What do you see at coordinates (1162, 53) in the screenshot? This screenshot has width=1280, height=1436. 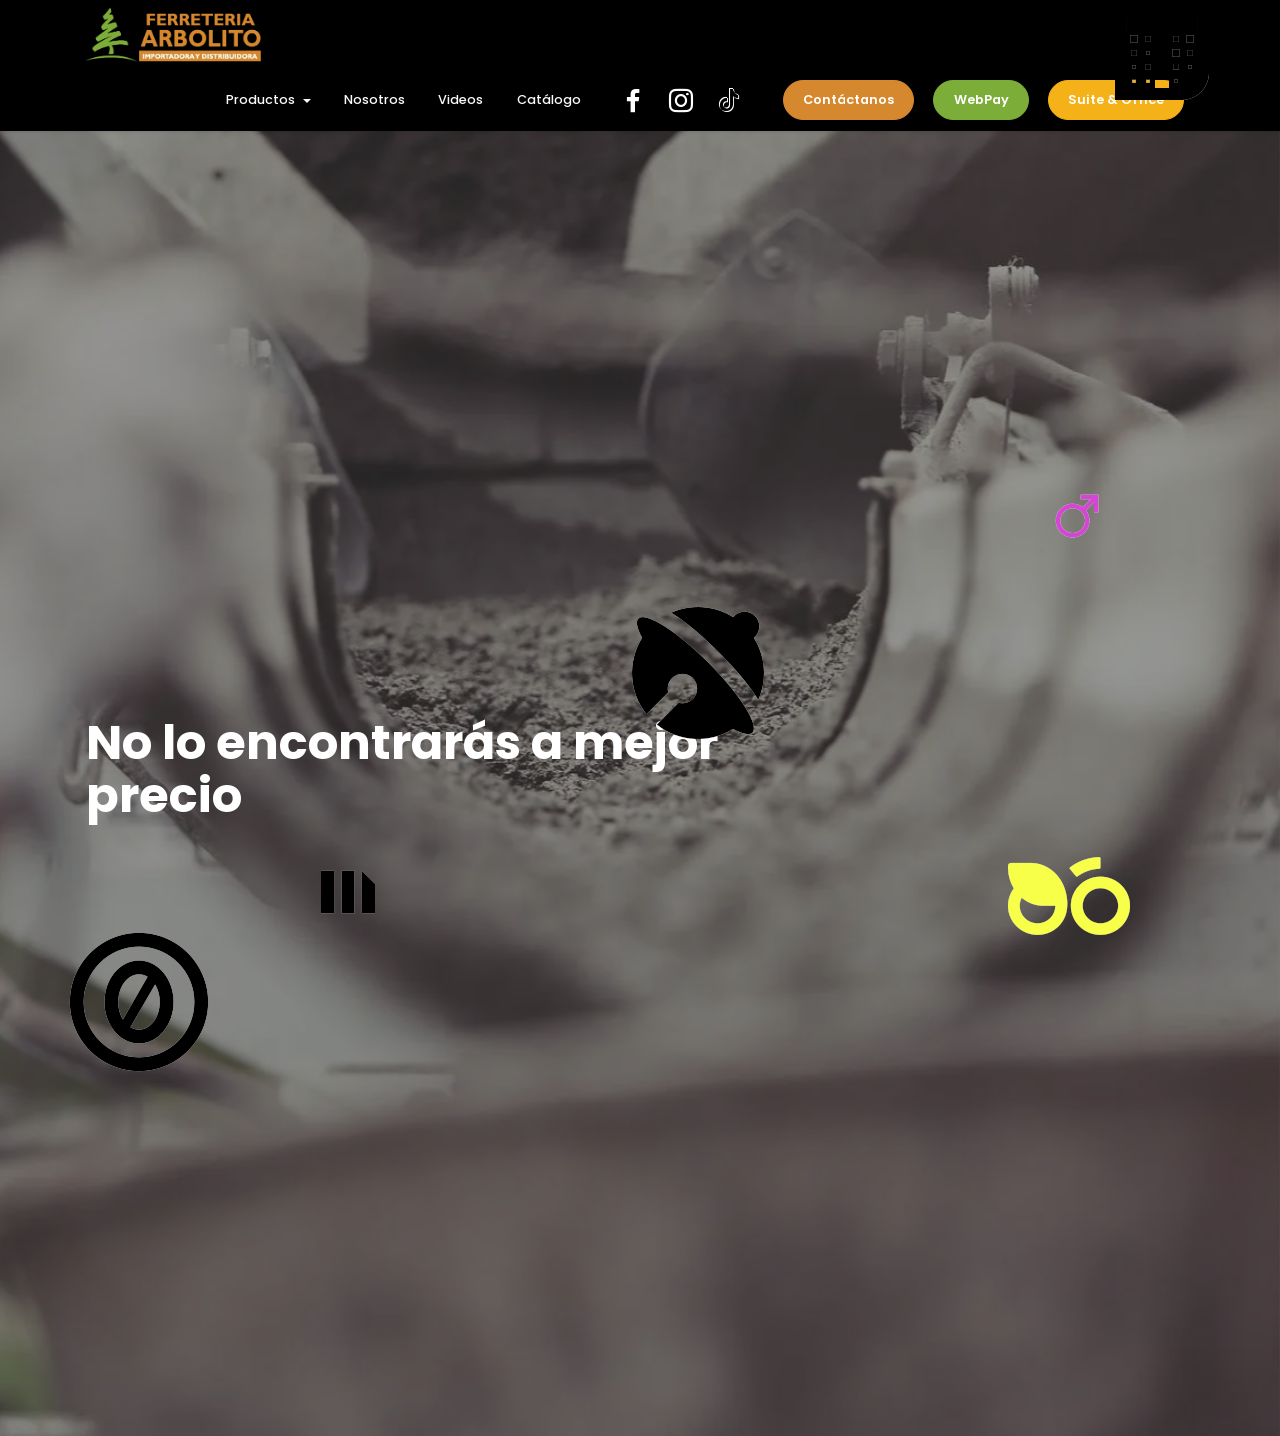 I see `visit the thanos project website or documentation` at bounding box center [1162, 53].